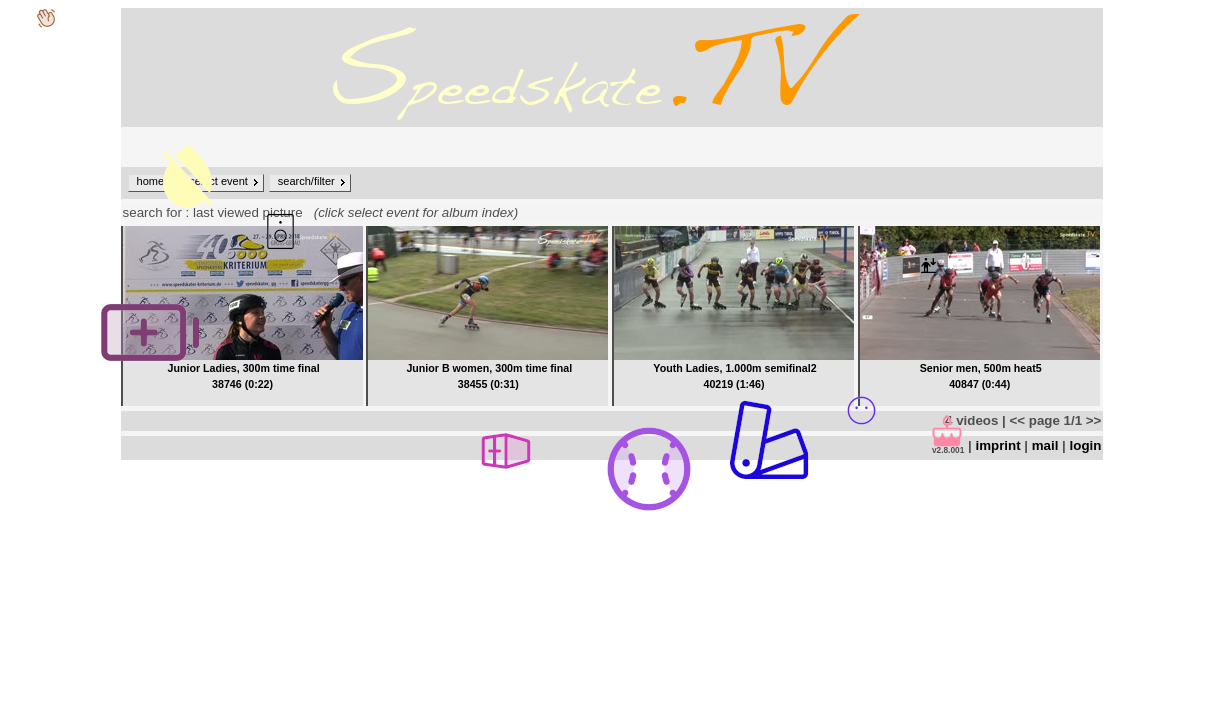 The image size is (1224, 720). What do you see at coordinates (280, 231) in the screenshot?
I see `adjust speaker or audio output settings` at bounding box center [280, 231].